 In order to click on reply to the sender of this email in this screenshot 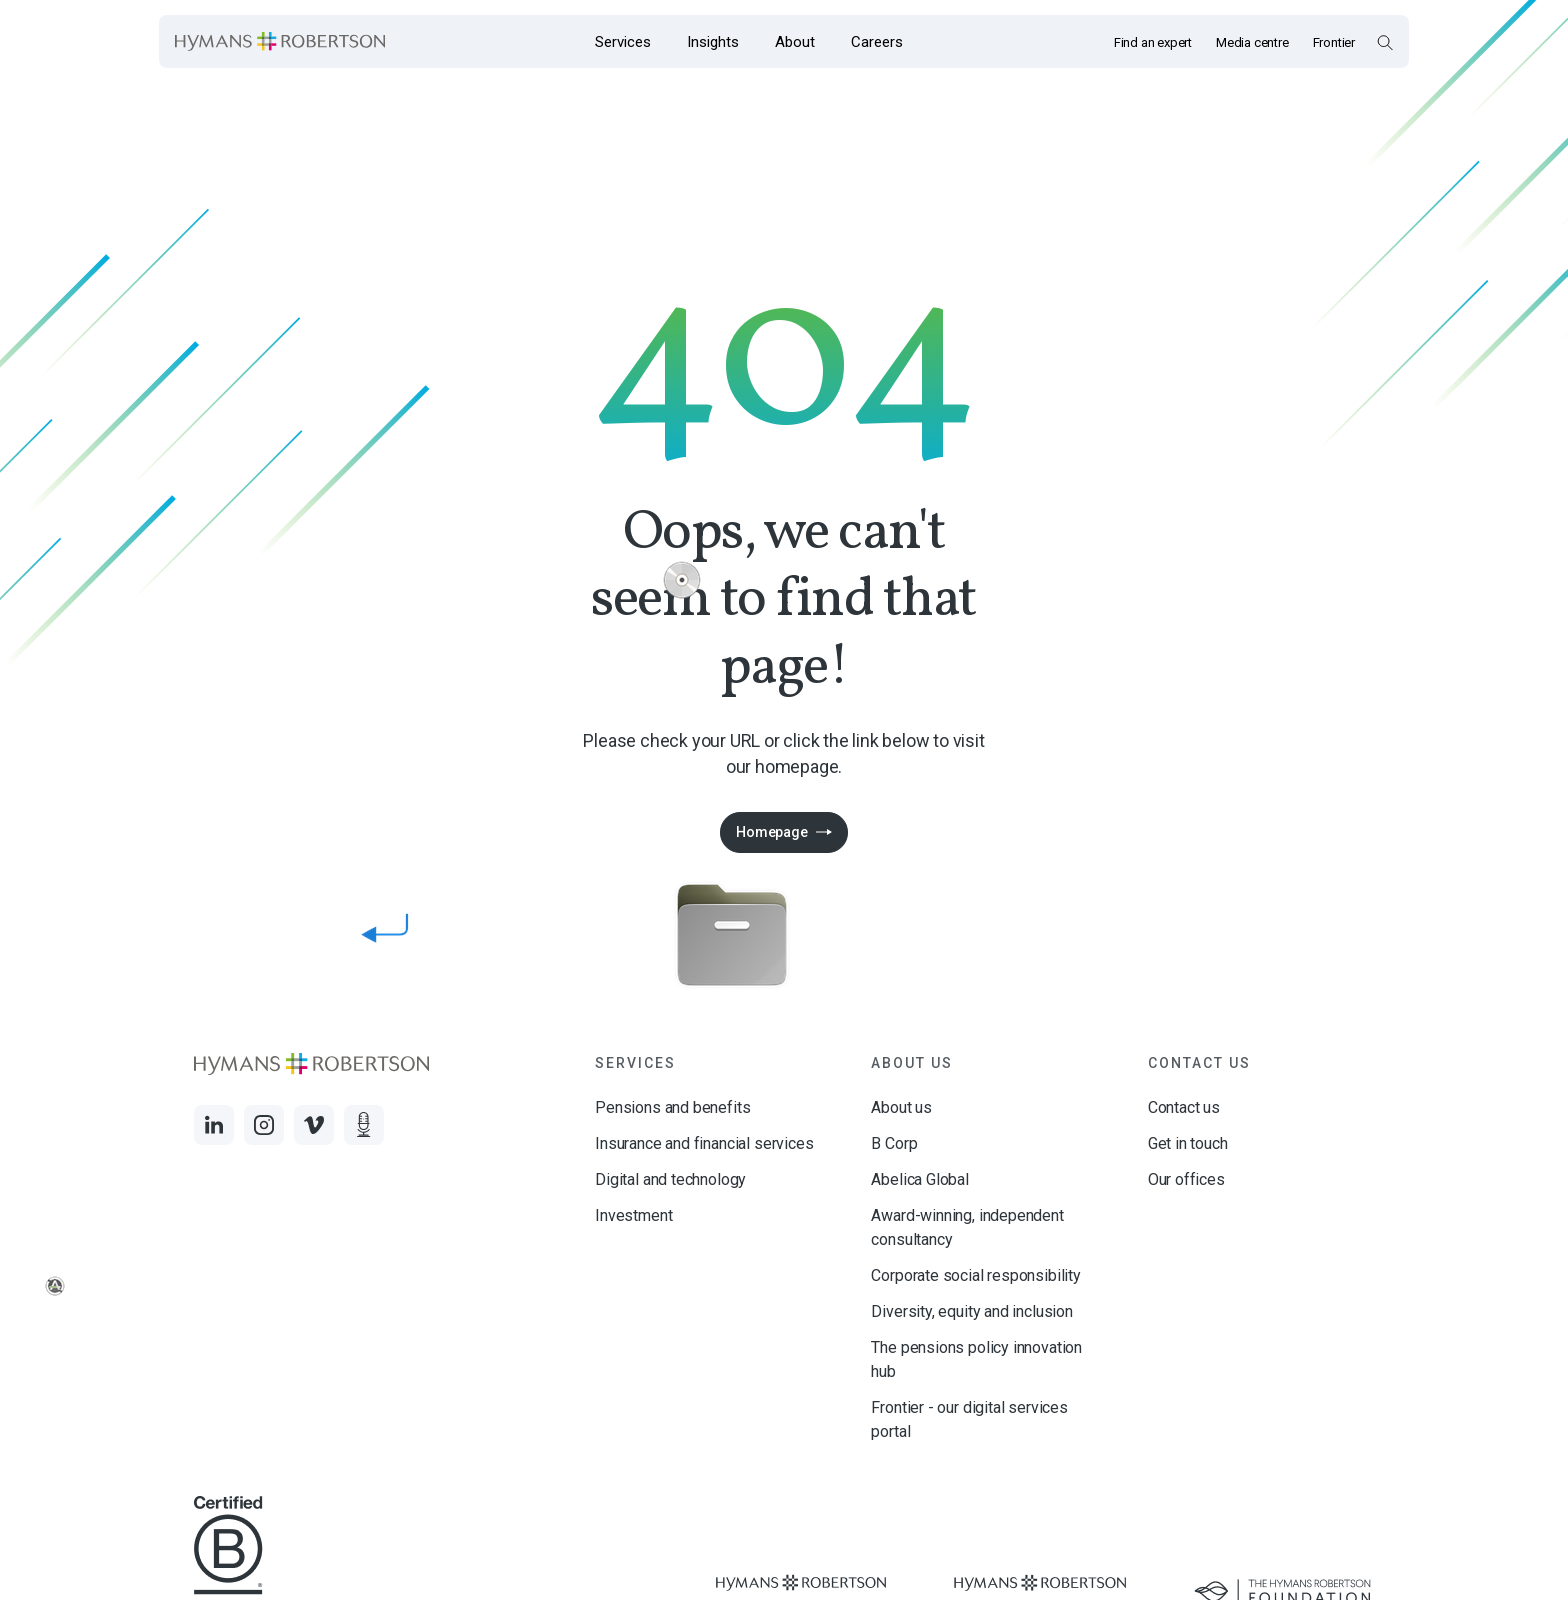, I will do `click(384, 928)`.